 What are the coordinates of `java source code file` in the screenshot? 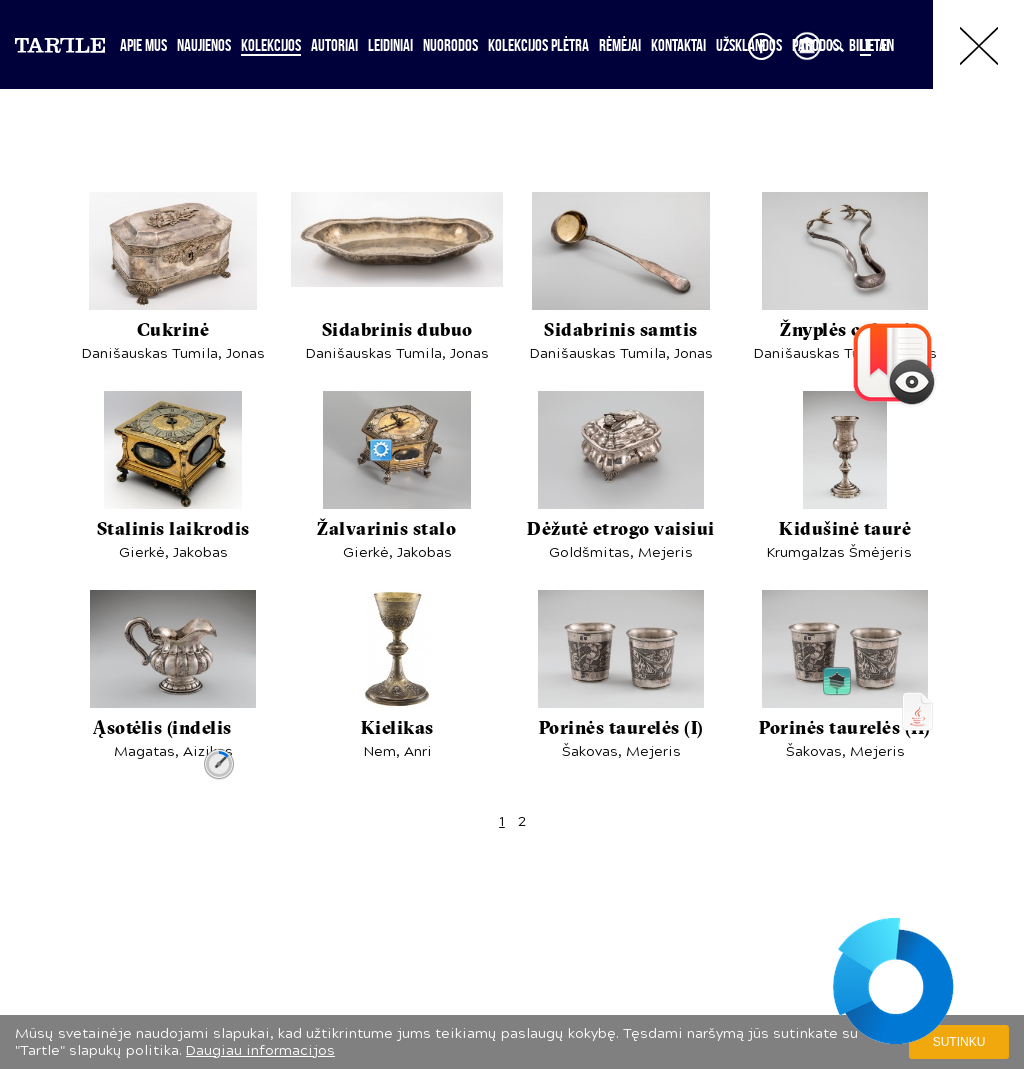 It's located at (917, 711).